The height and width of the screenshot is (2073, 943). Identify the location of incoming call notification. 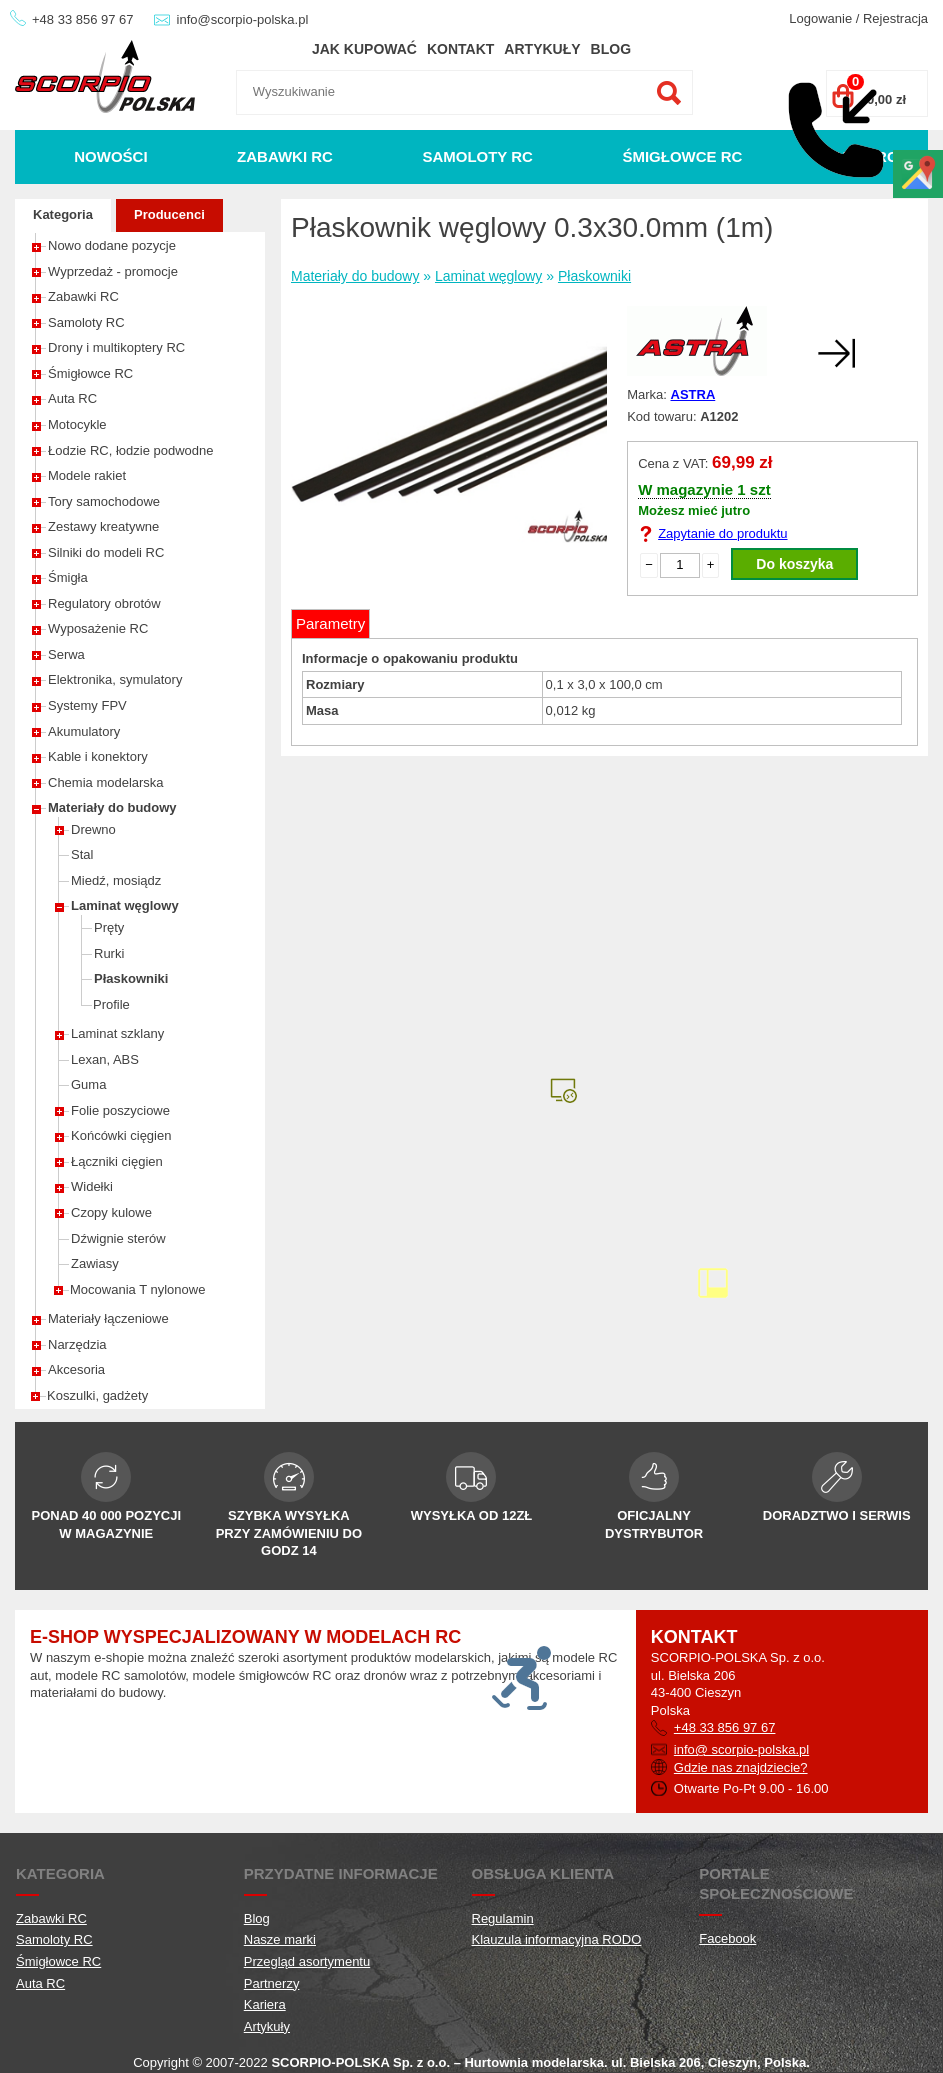
(836, 130).